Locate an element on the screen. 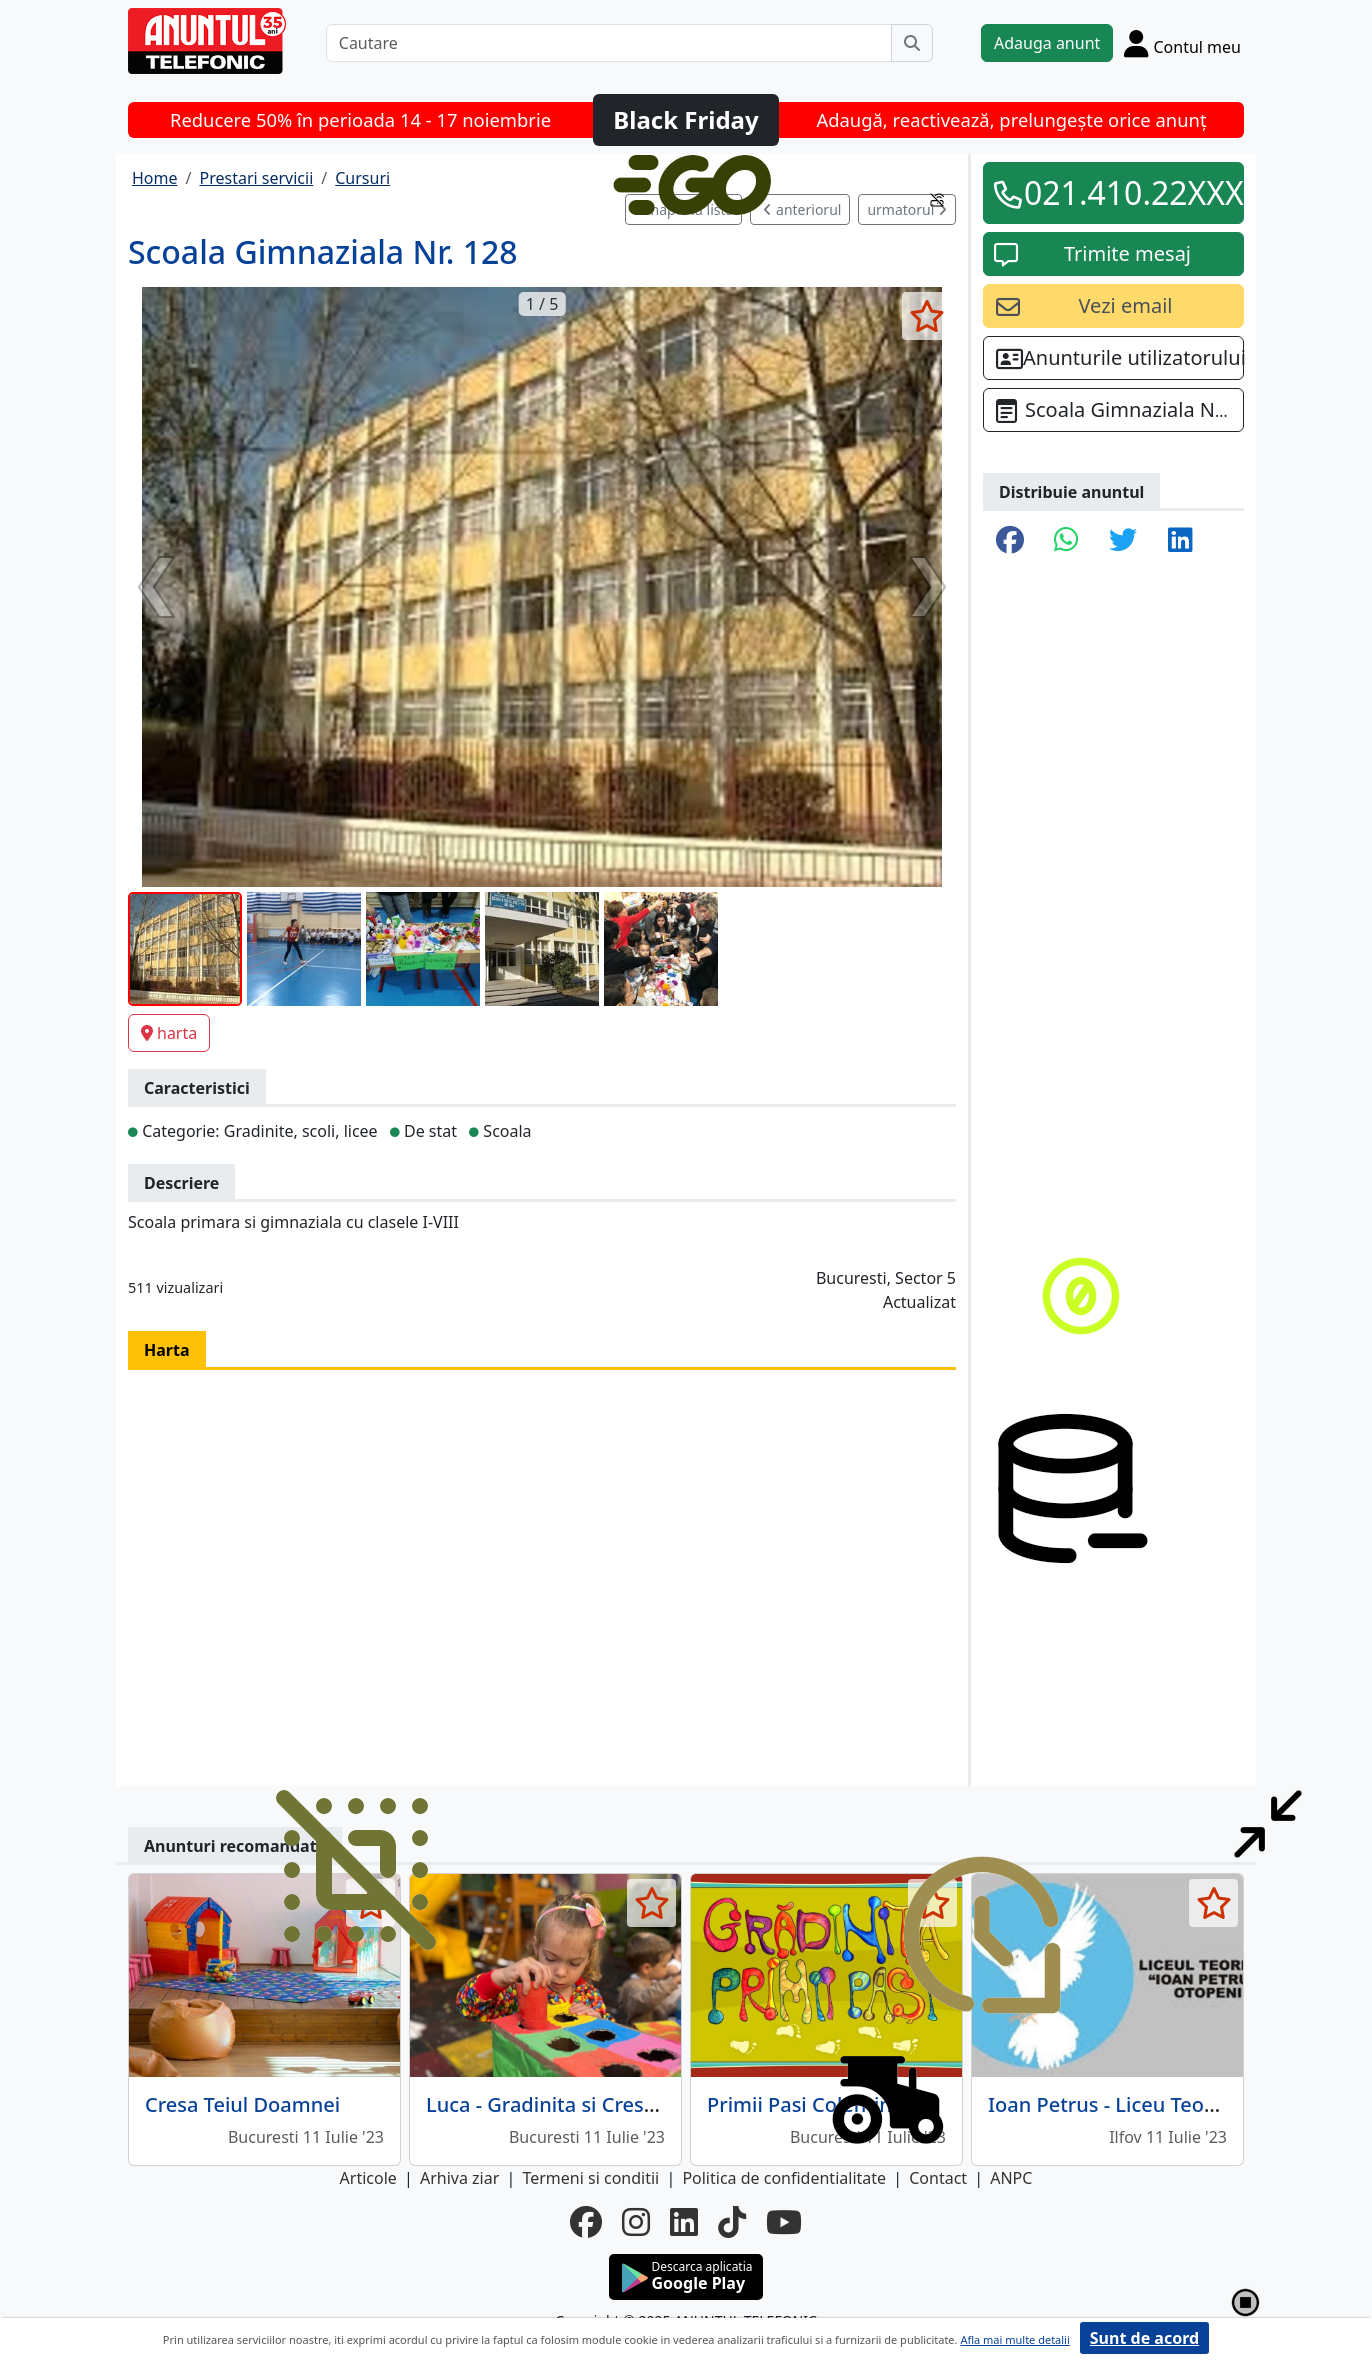 This screenshot has width=1372, height=2372. deselect all items is located at coordinates (356, 1870).